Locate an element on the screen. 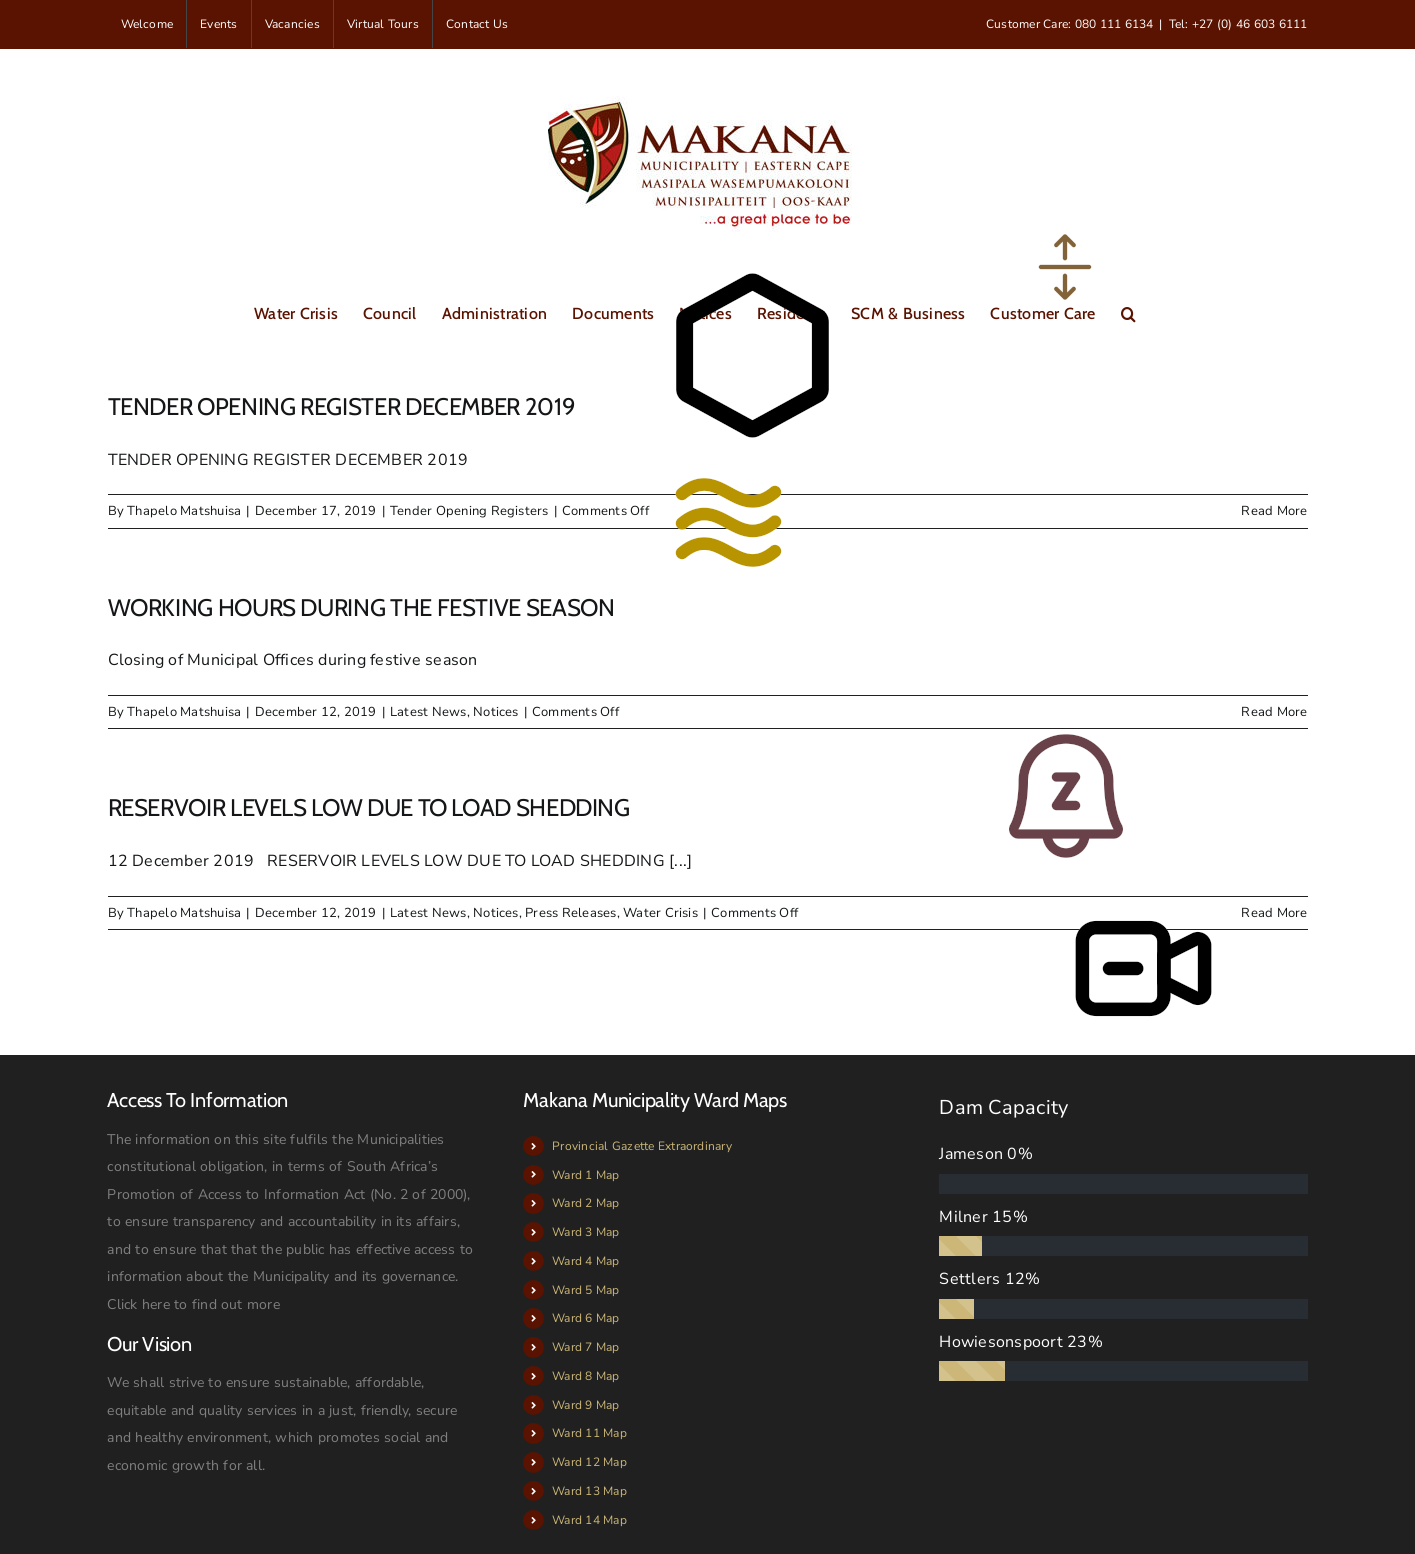 The width and height of the screenshot is (1415, 1554). remove video from playlist or queue is located at coordinates (1143, 968).